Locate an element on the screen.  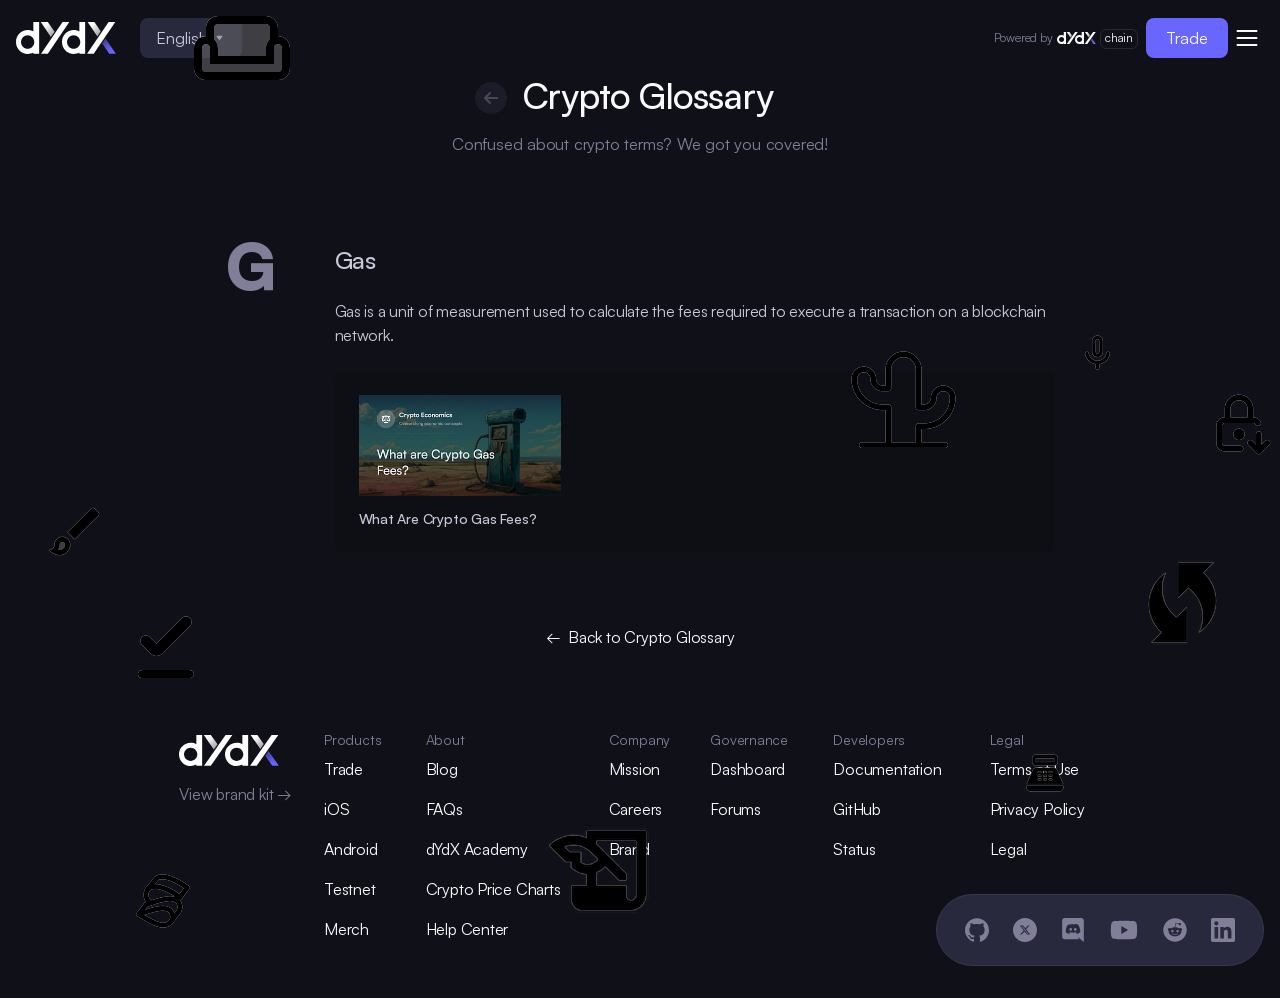
view weekend or leisure activities is located at coordinates (242, 48).